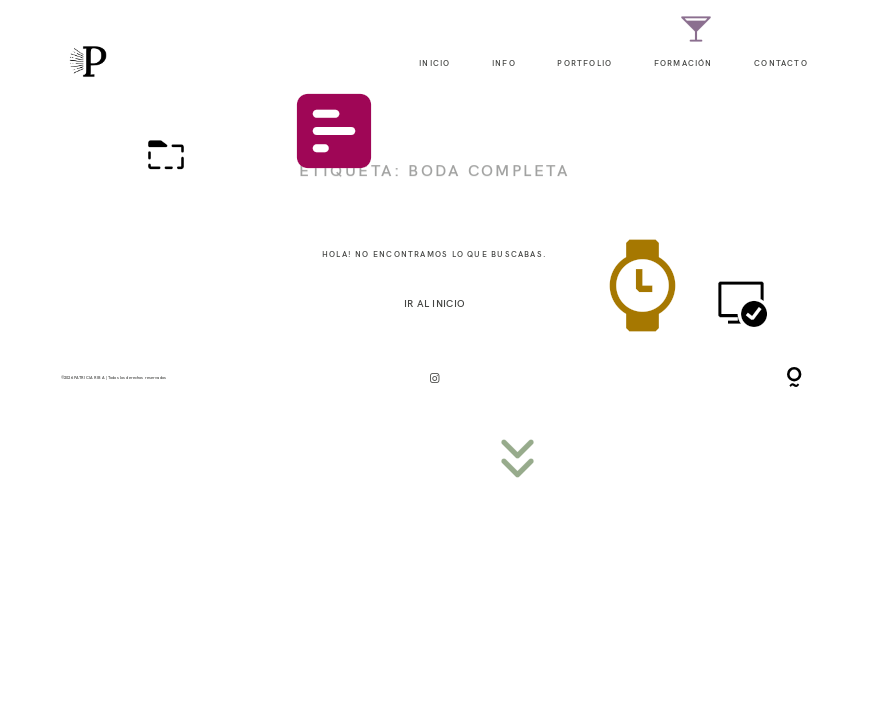 This screenshot has height=720, width=869. Describe the element at coordinates (166, 154) in the screenshot. I see `create a new folder` at that location.